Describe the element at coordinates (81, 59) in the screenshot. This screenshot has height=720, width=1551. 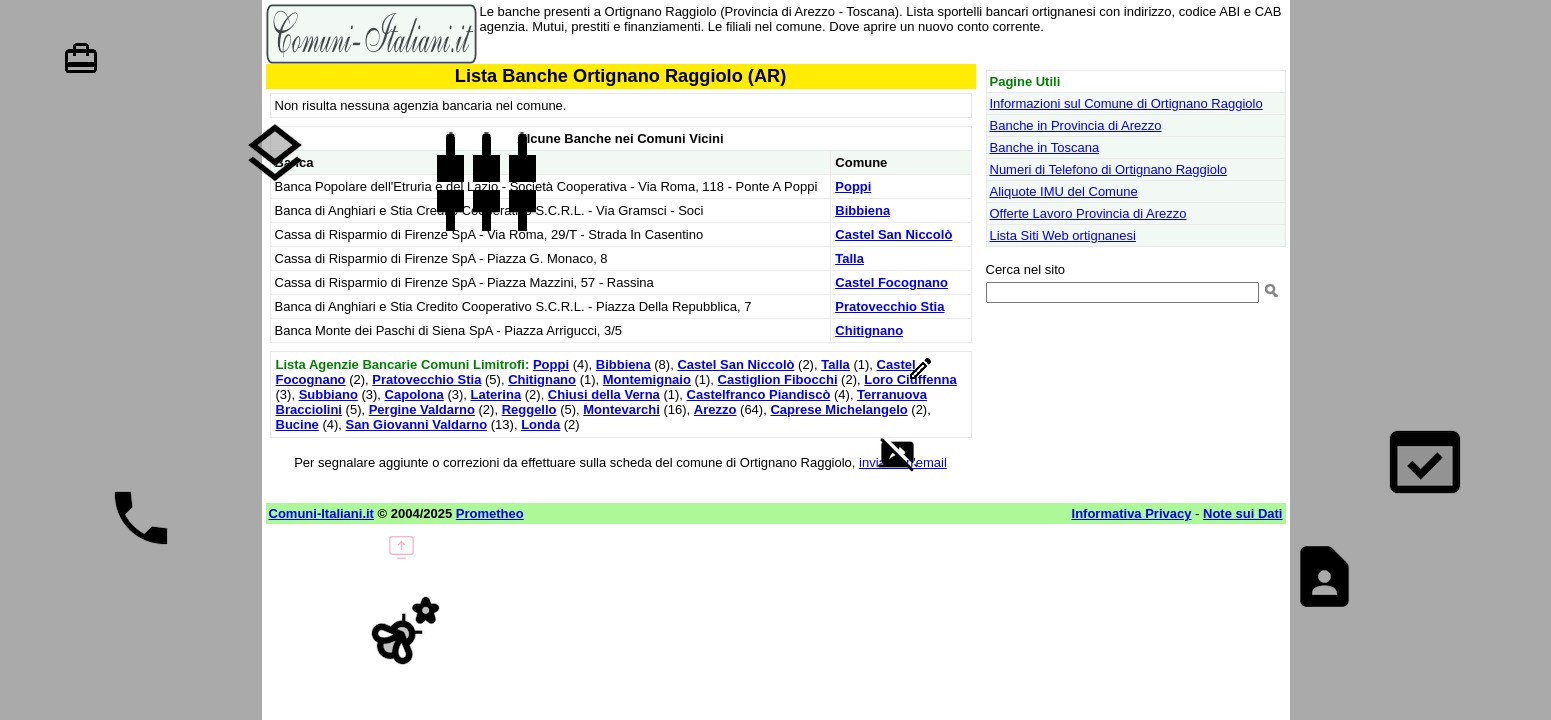
I see `access travel documents or boarding passes` at that location.